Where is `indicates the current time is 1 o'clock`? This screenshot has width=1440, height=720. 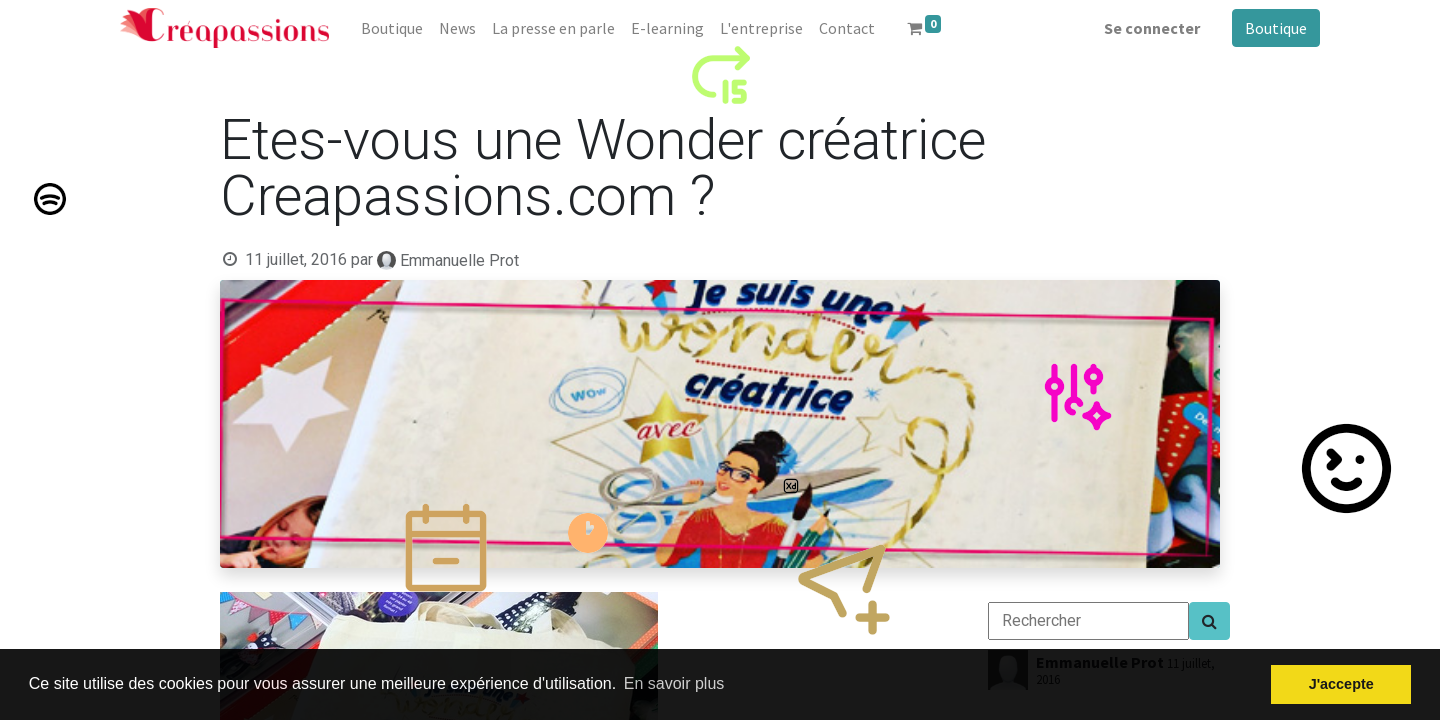
indicates the current time is 1 o'clock is located at coordinates (588, 533).